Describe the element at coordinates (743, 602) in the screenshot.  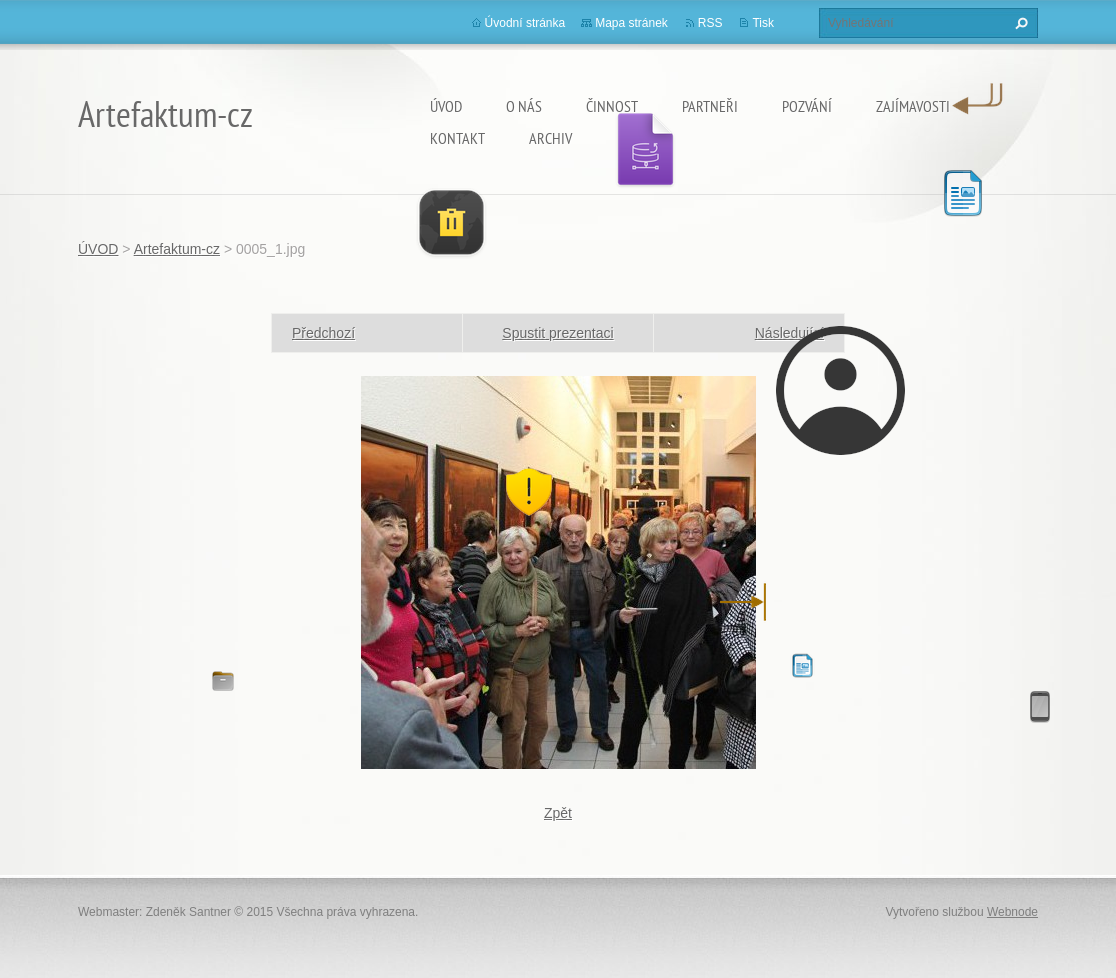
I see `go to the last item in a list or sequence` at that location.